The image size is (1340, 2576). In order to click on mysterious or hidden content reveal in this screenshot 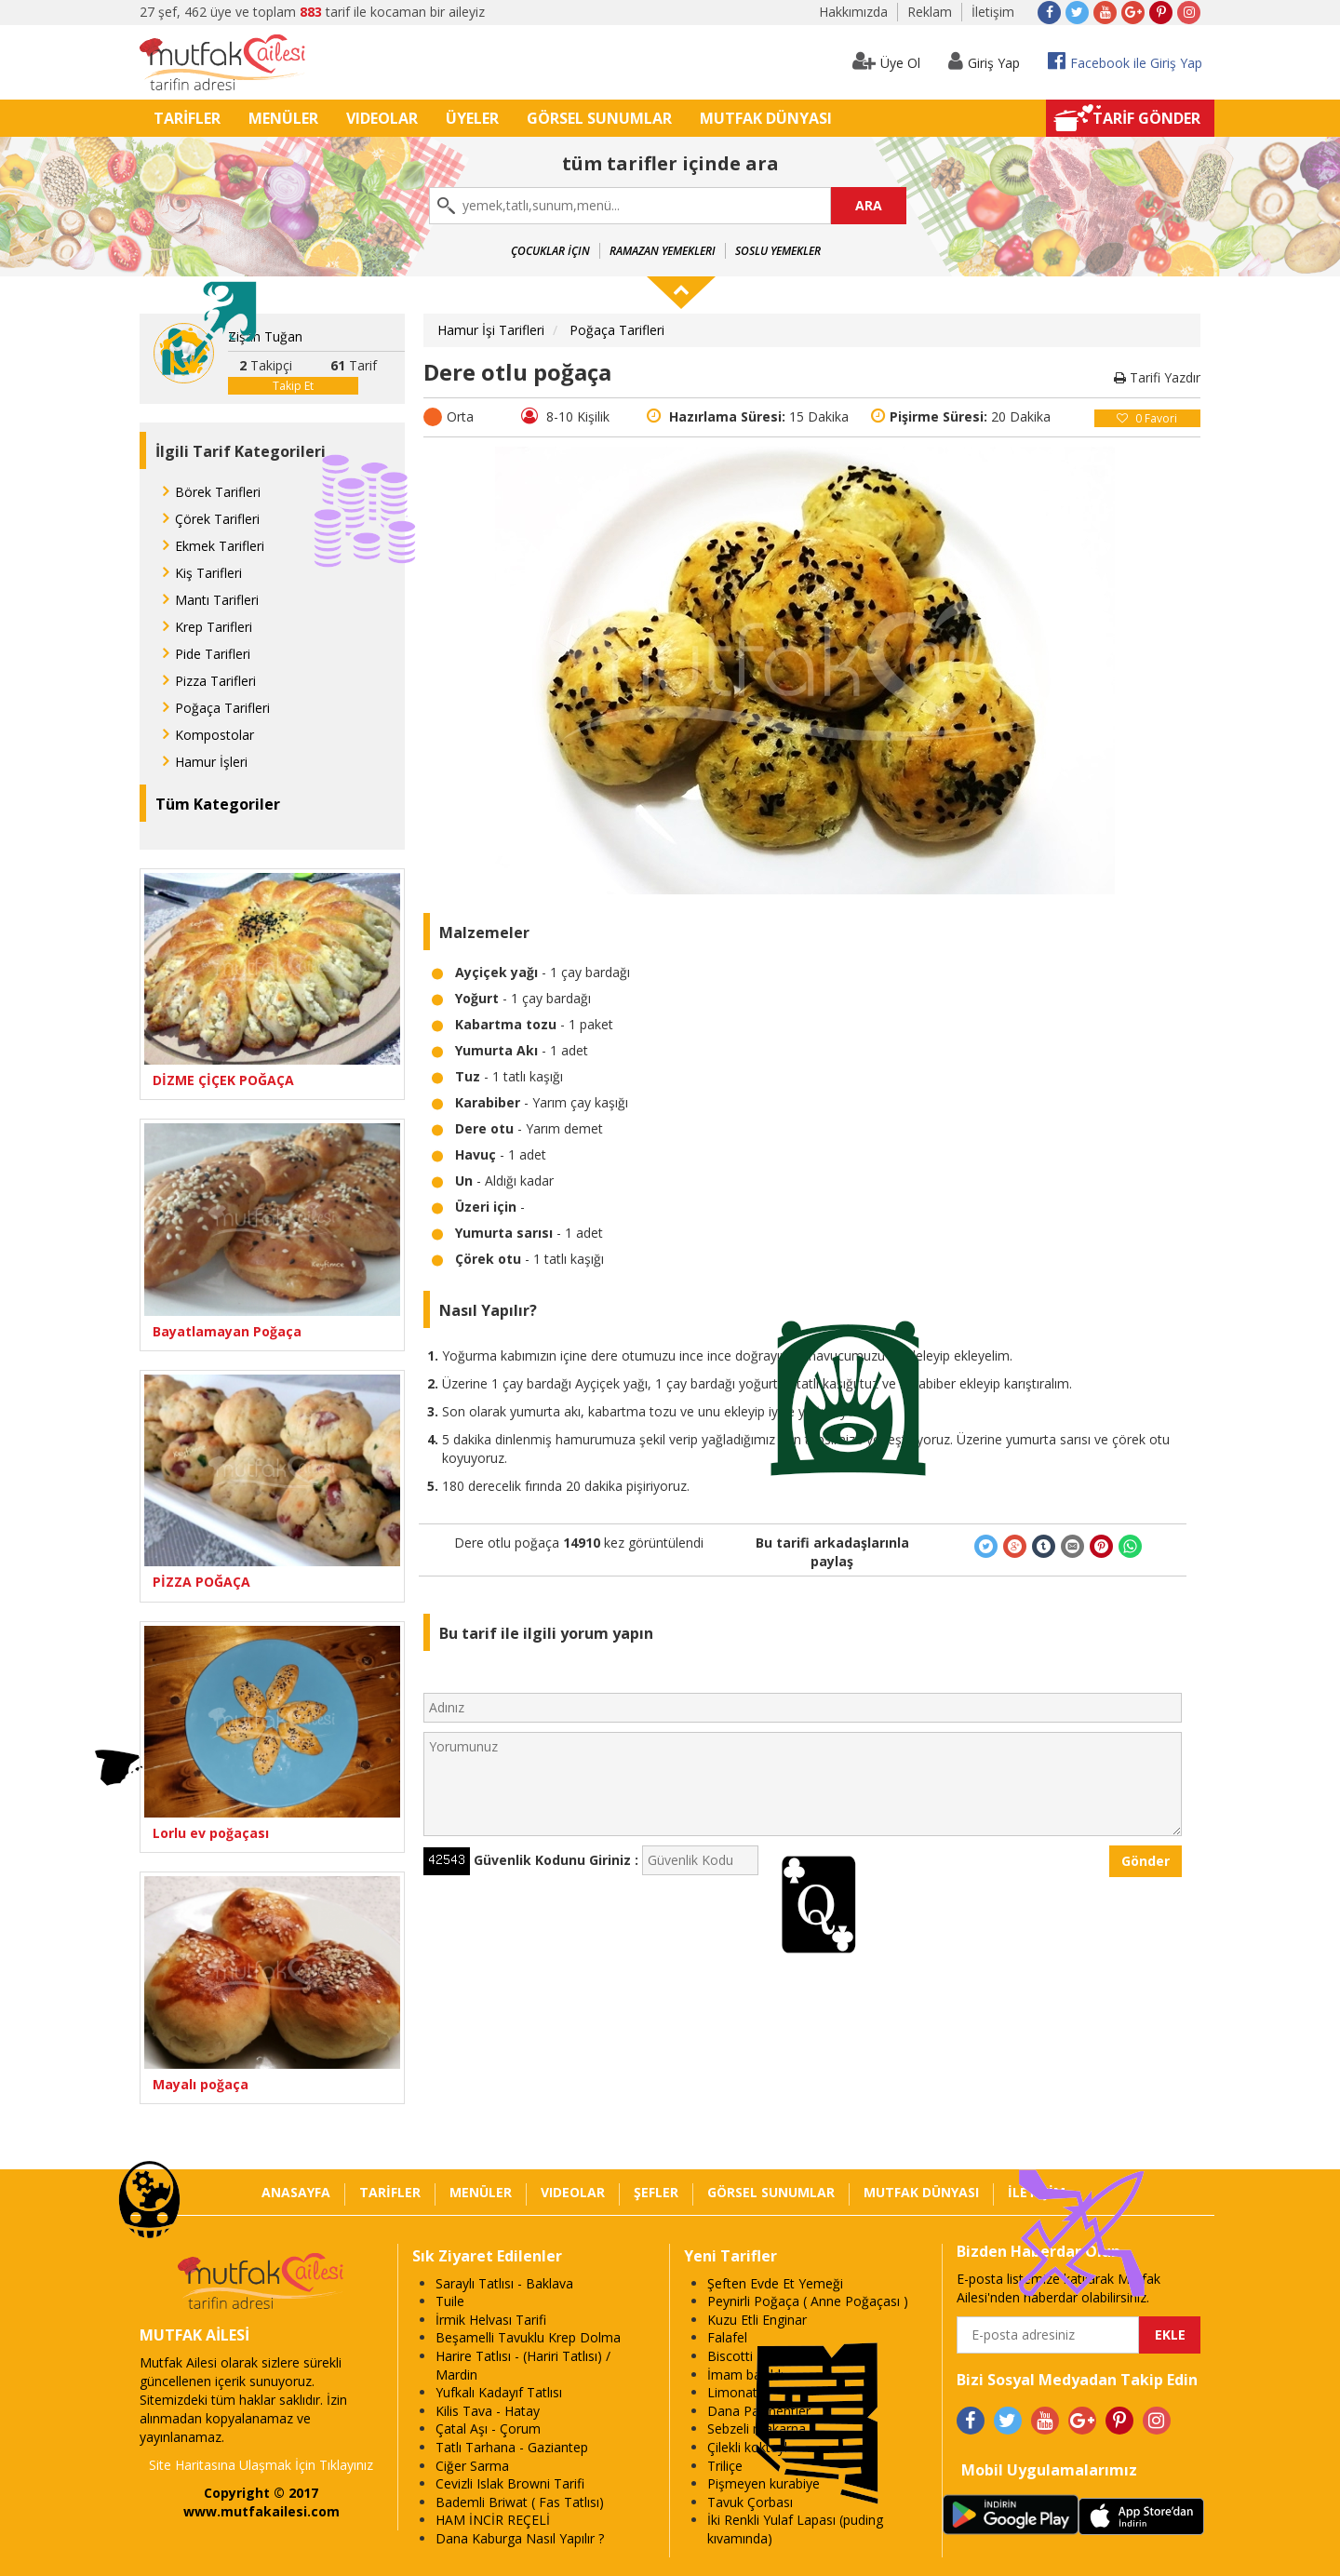, I will do `click(848, 1398)`.